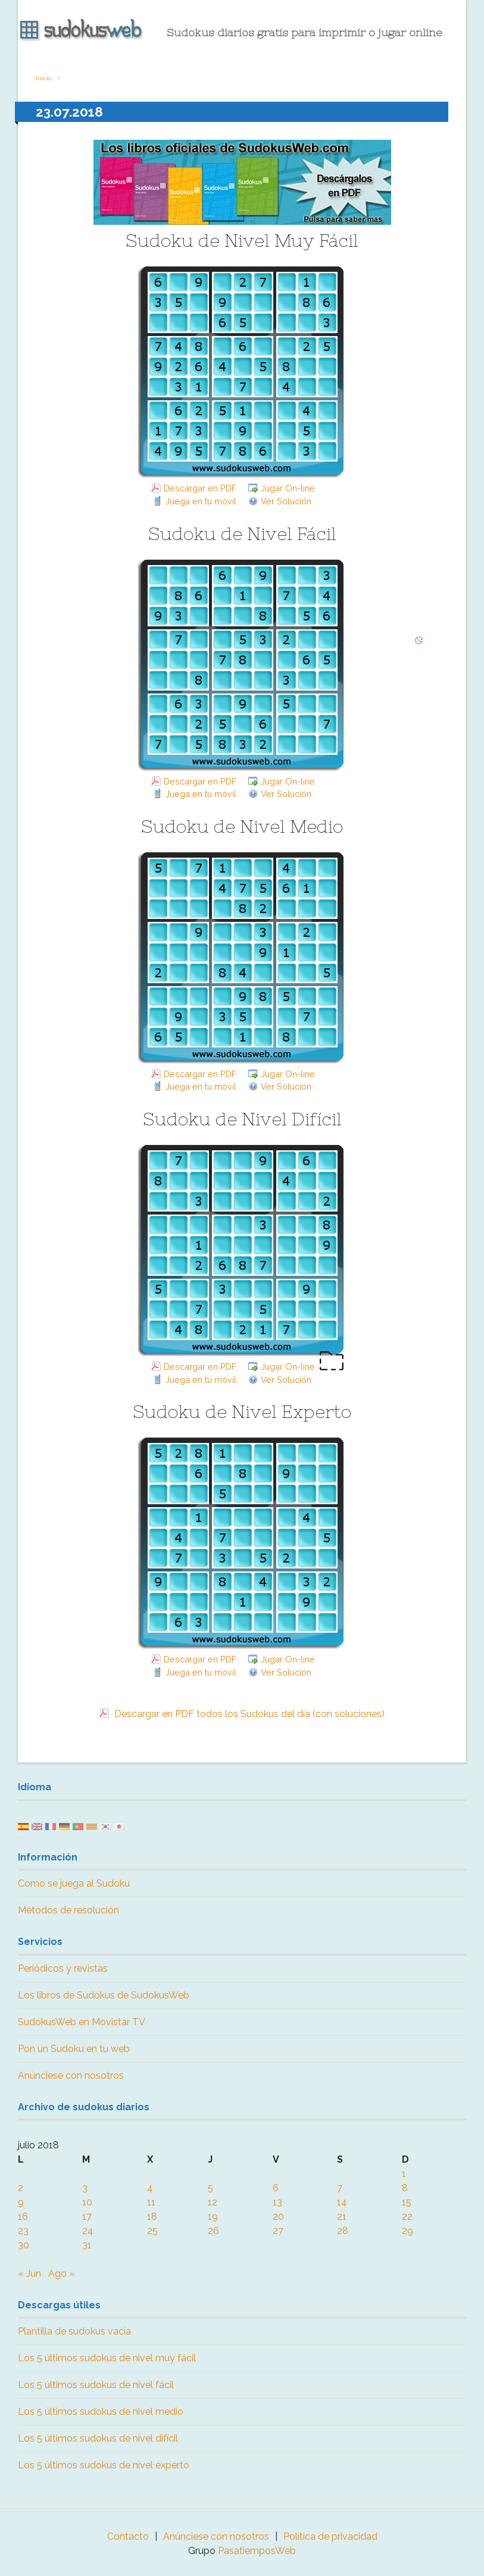 The height and width of the screenshot is (2576, 484). Describe the element at coordinates (419, 640) in the screenshot. I see `toggle dark mode or night theme` at that location.